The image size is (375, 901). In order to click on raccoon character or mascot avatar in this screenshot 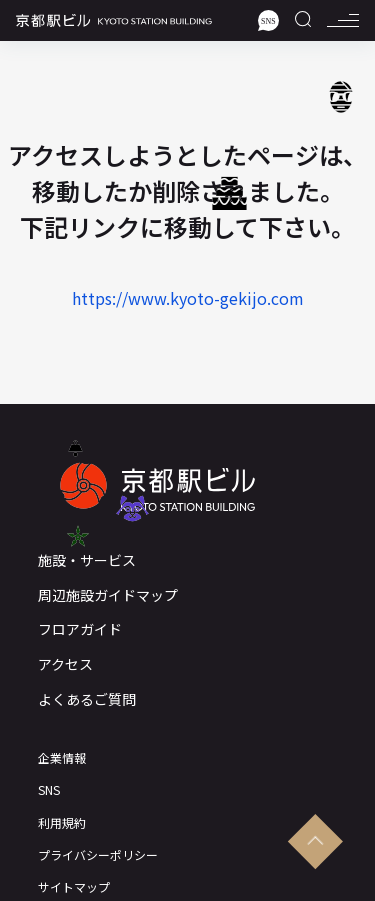, I will do `click(132, 508)`.